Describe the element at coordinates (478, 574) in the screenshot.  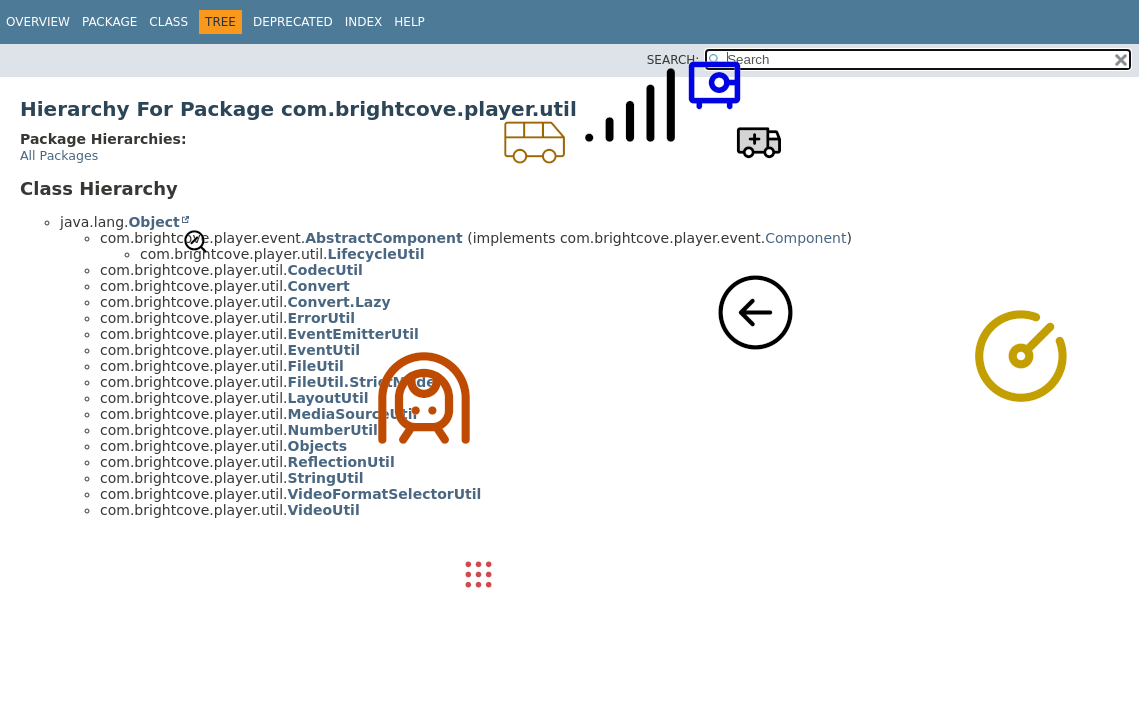
I see `drag to rearrange items` at that location.